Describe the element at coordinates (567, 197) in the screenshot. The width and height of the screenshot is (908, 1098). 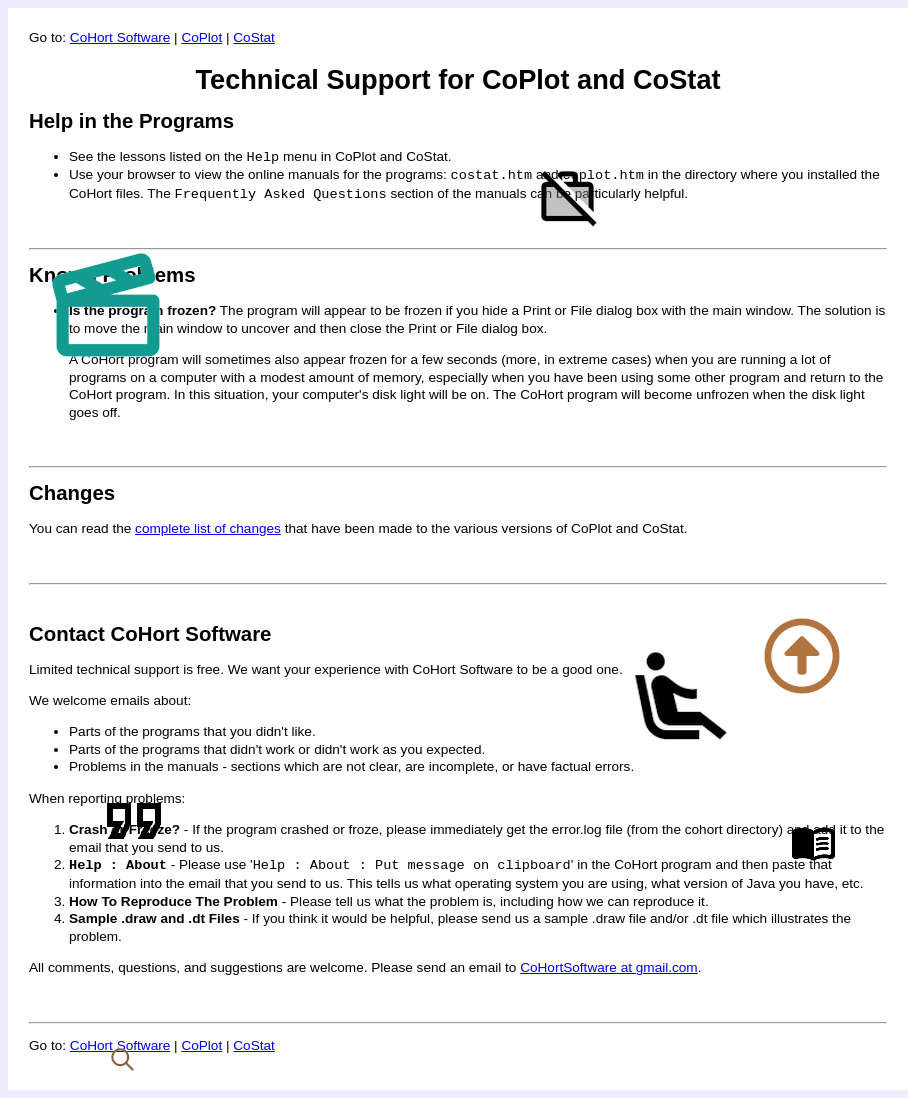
I see `work mode disabled or turned off` at that location.